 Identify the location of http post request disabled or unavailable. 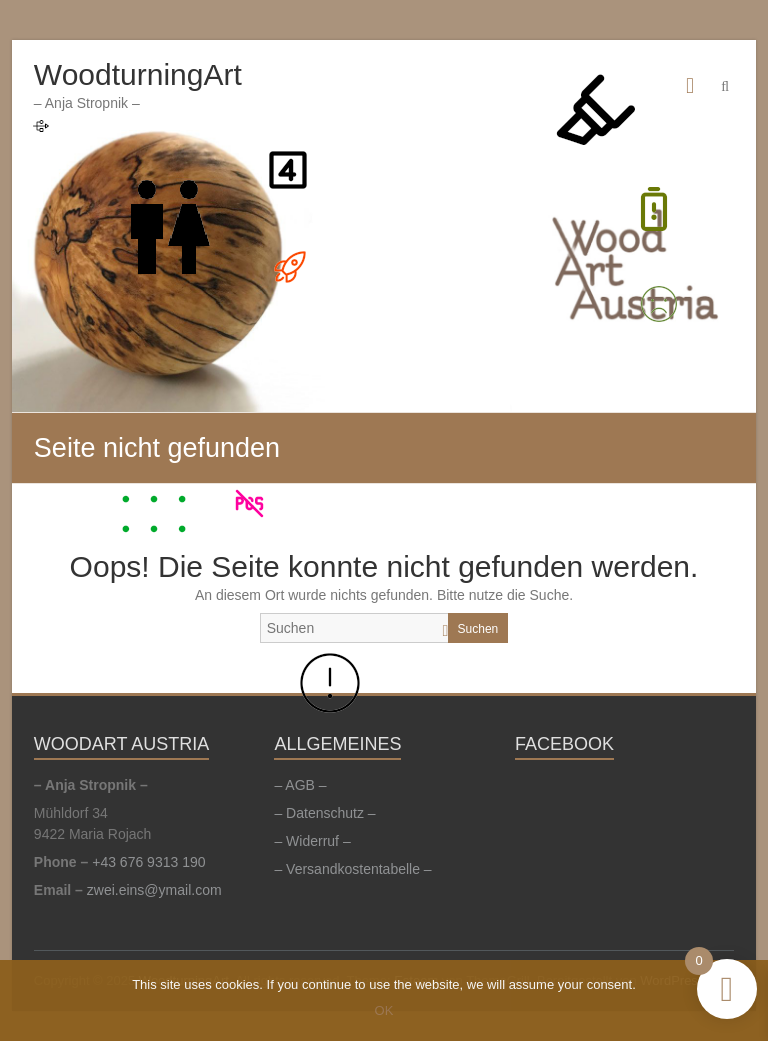
(249, 503).